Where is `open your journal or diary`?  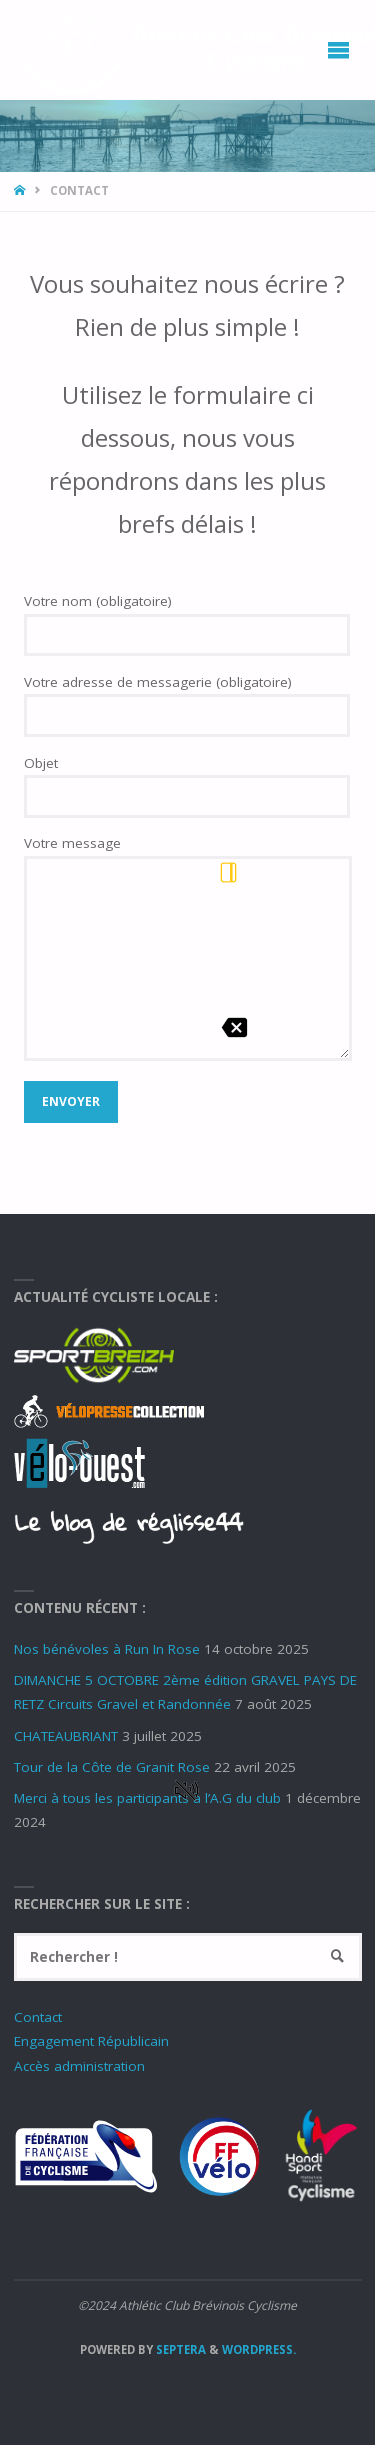 open your journal or diary is located at coordinates (228, 872).